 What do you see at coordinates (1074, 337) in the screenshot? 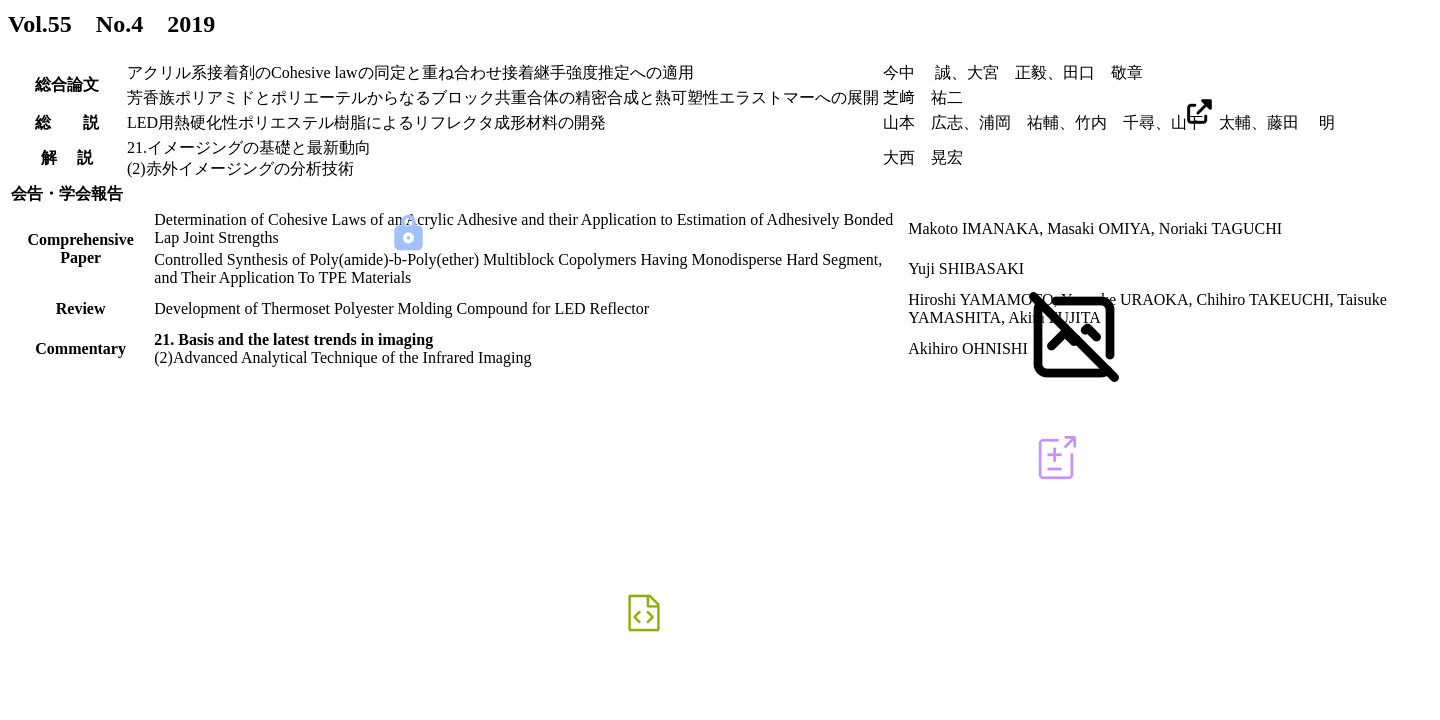
I see `disable graph or chart view` at bounding box center [1074, 337].